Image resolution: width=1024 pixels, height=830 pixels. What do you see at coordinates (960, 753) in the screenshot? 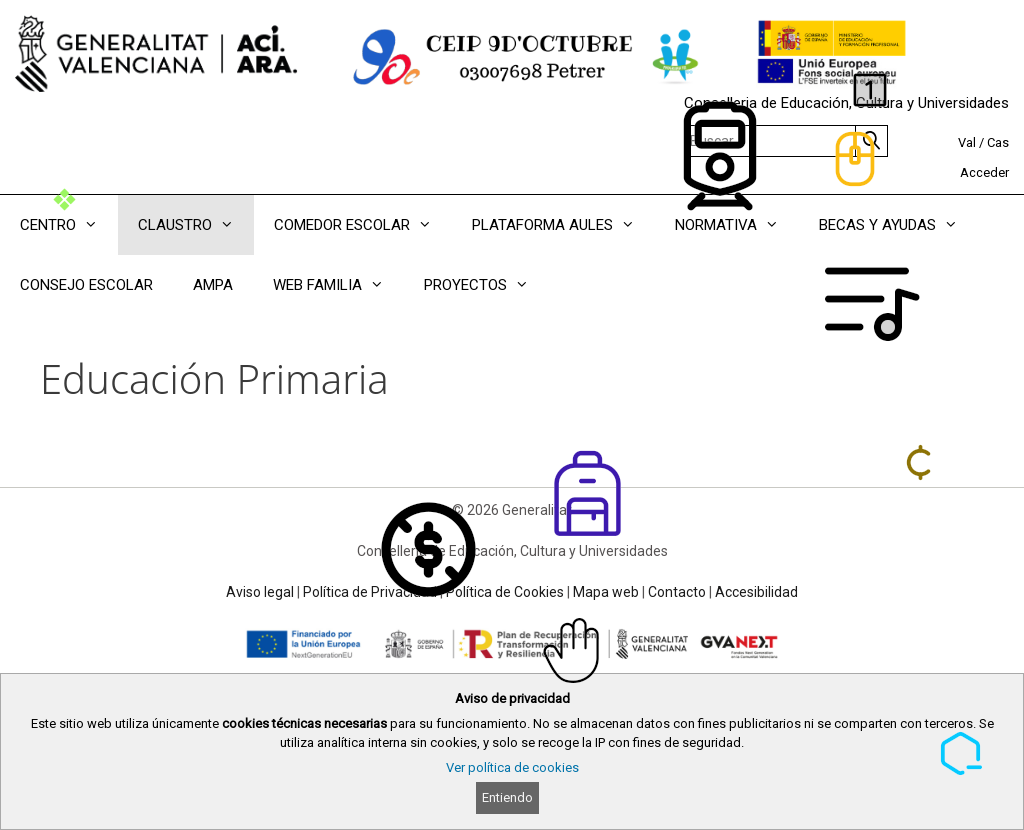
I see `remove item from a group or collection` at bounding box center [960, 753].